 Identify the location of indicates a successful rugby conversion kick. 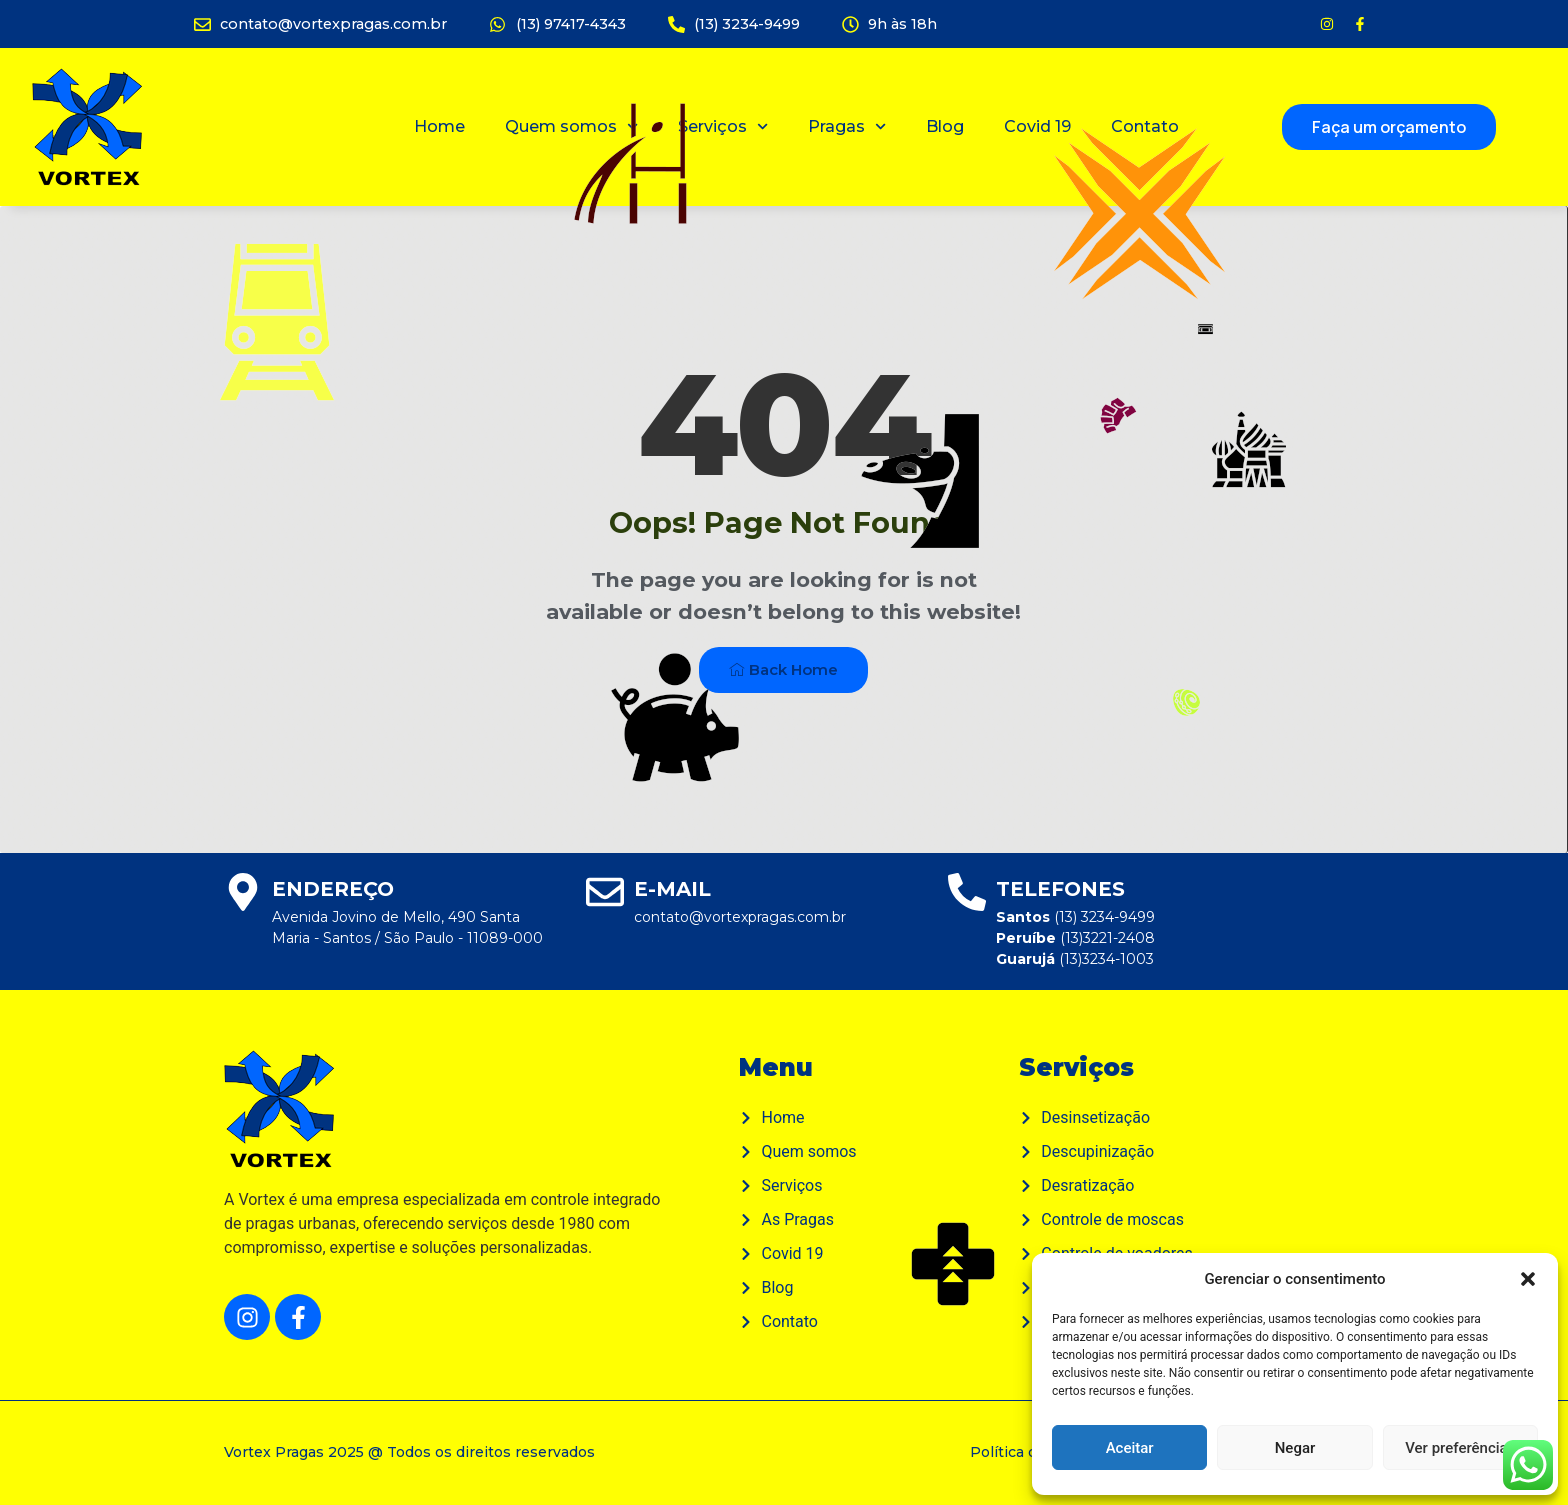
(633, 164).